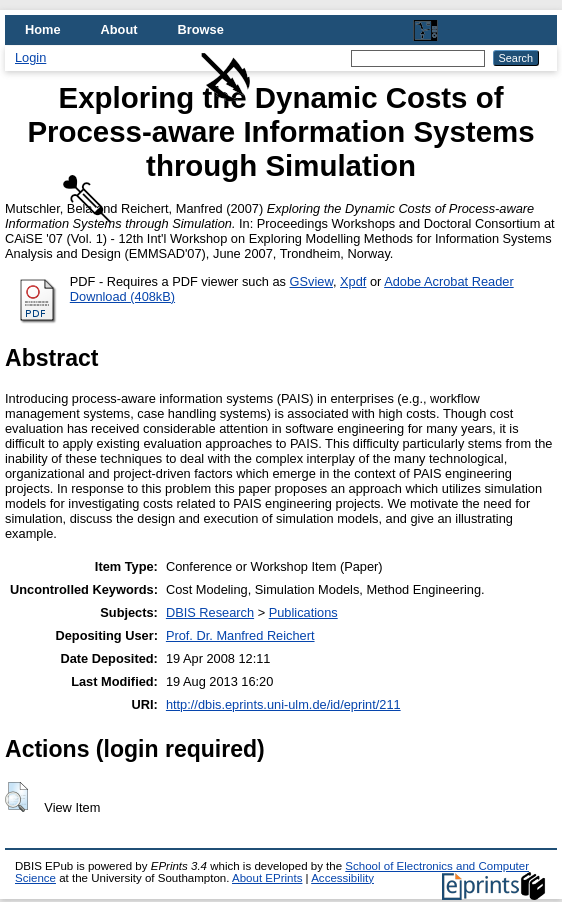 This screenshot has width=562, height=902. Describe the element at coordinates (425, 30) in the screenshot. I see `access GPS navigation or location tracking` at that location.